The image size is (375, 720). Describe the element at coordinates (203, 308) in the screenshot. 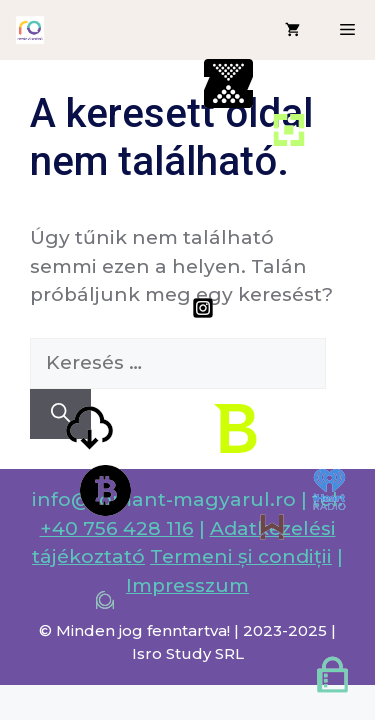

I see `open Instagram app` at that location.